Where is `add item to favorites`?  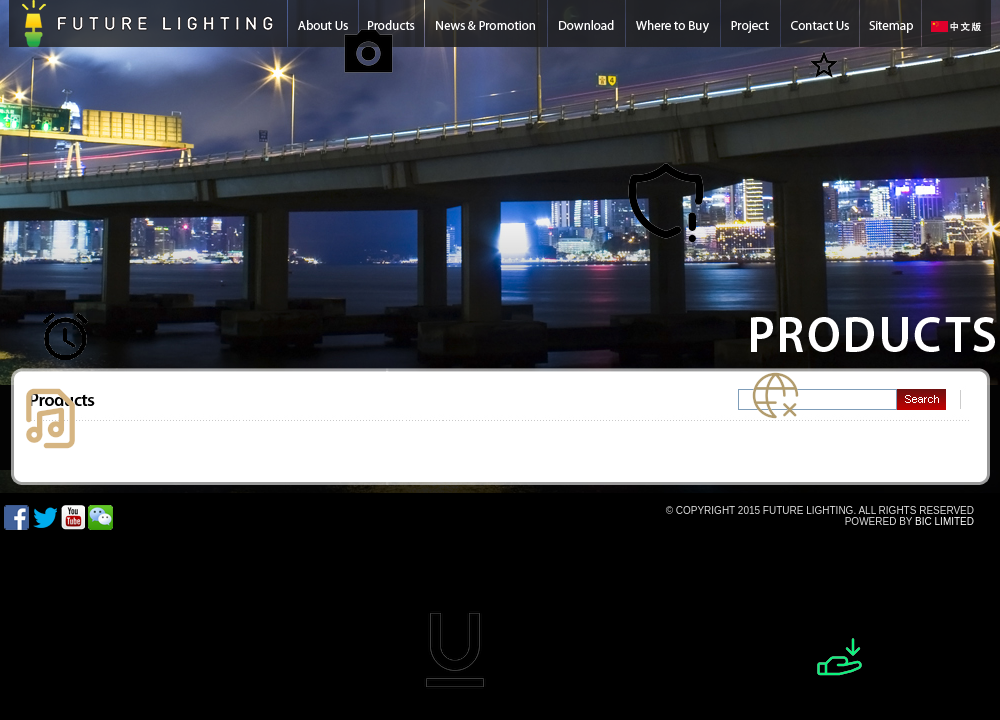
add item to favorites is located at coordinates (824, 65).